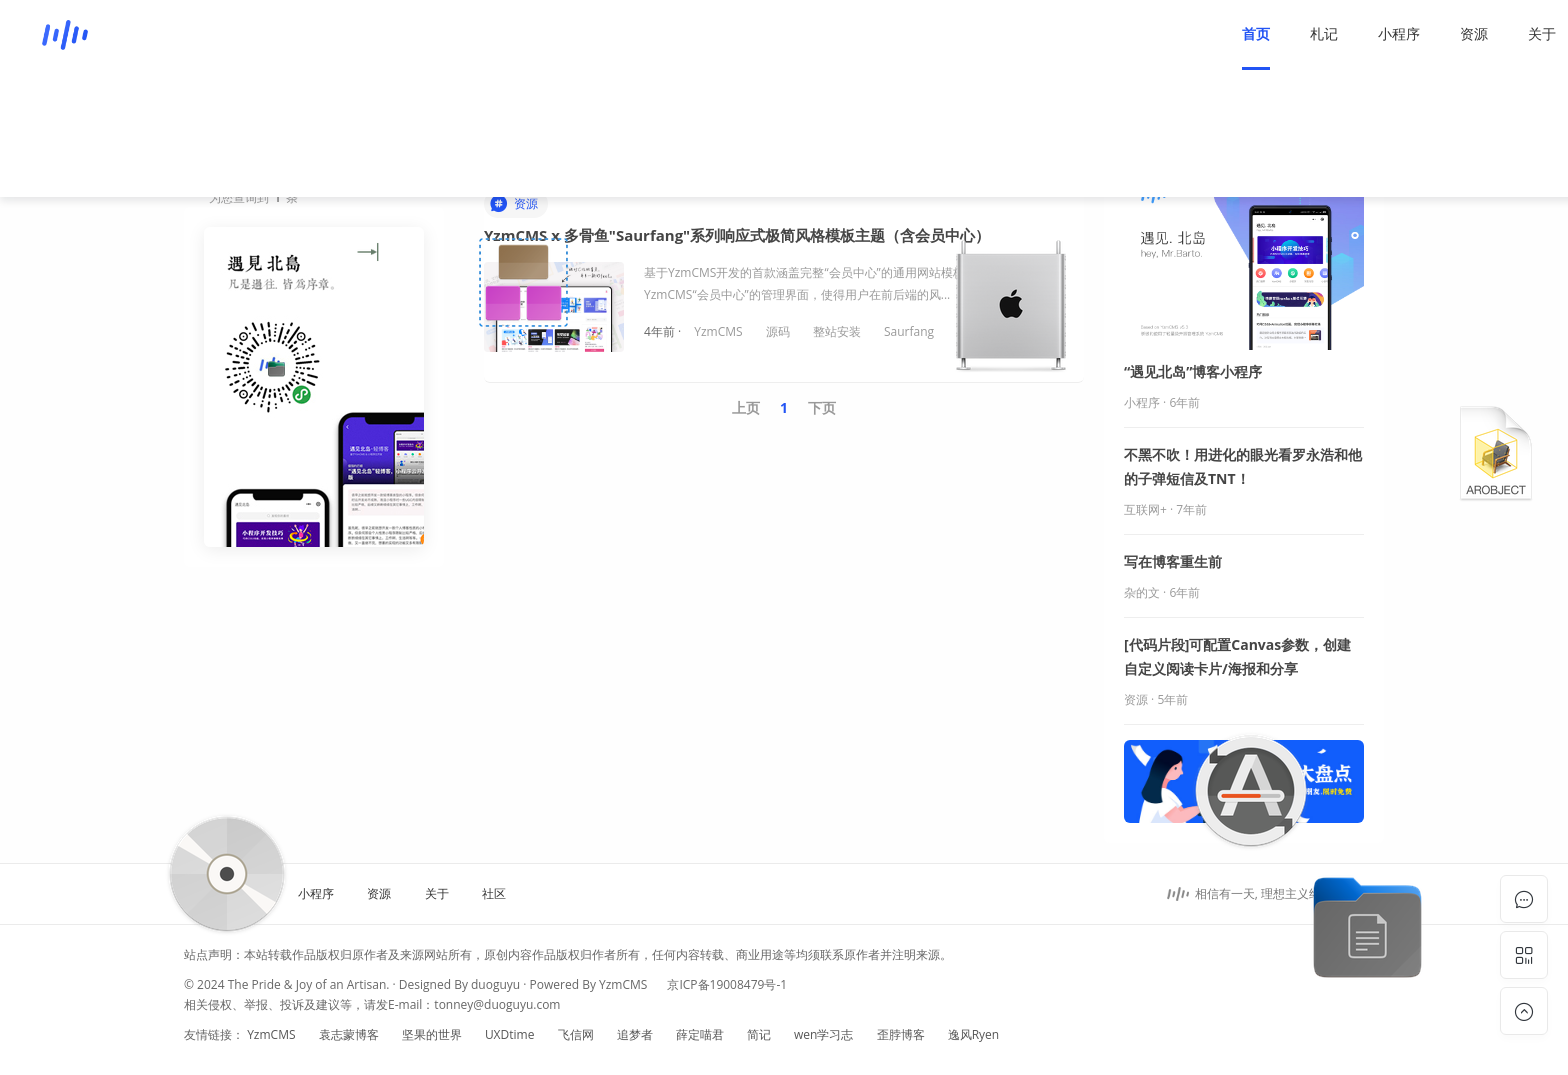  I want to click on select all items in the current view, so click(523, 282).